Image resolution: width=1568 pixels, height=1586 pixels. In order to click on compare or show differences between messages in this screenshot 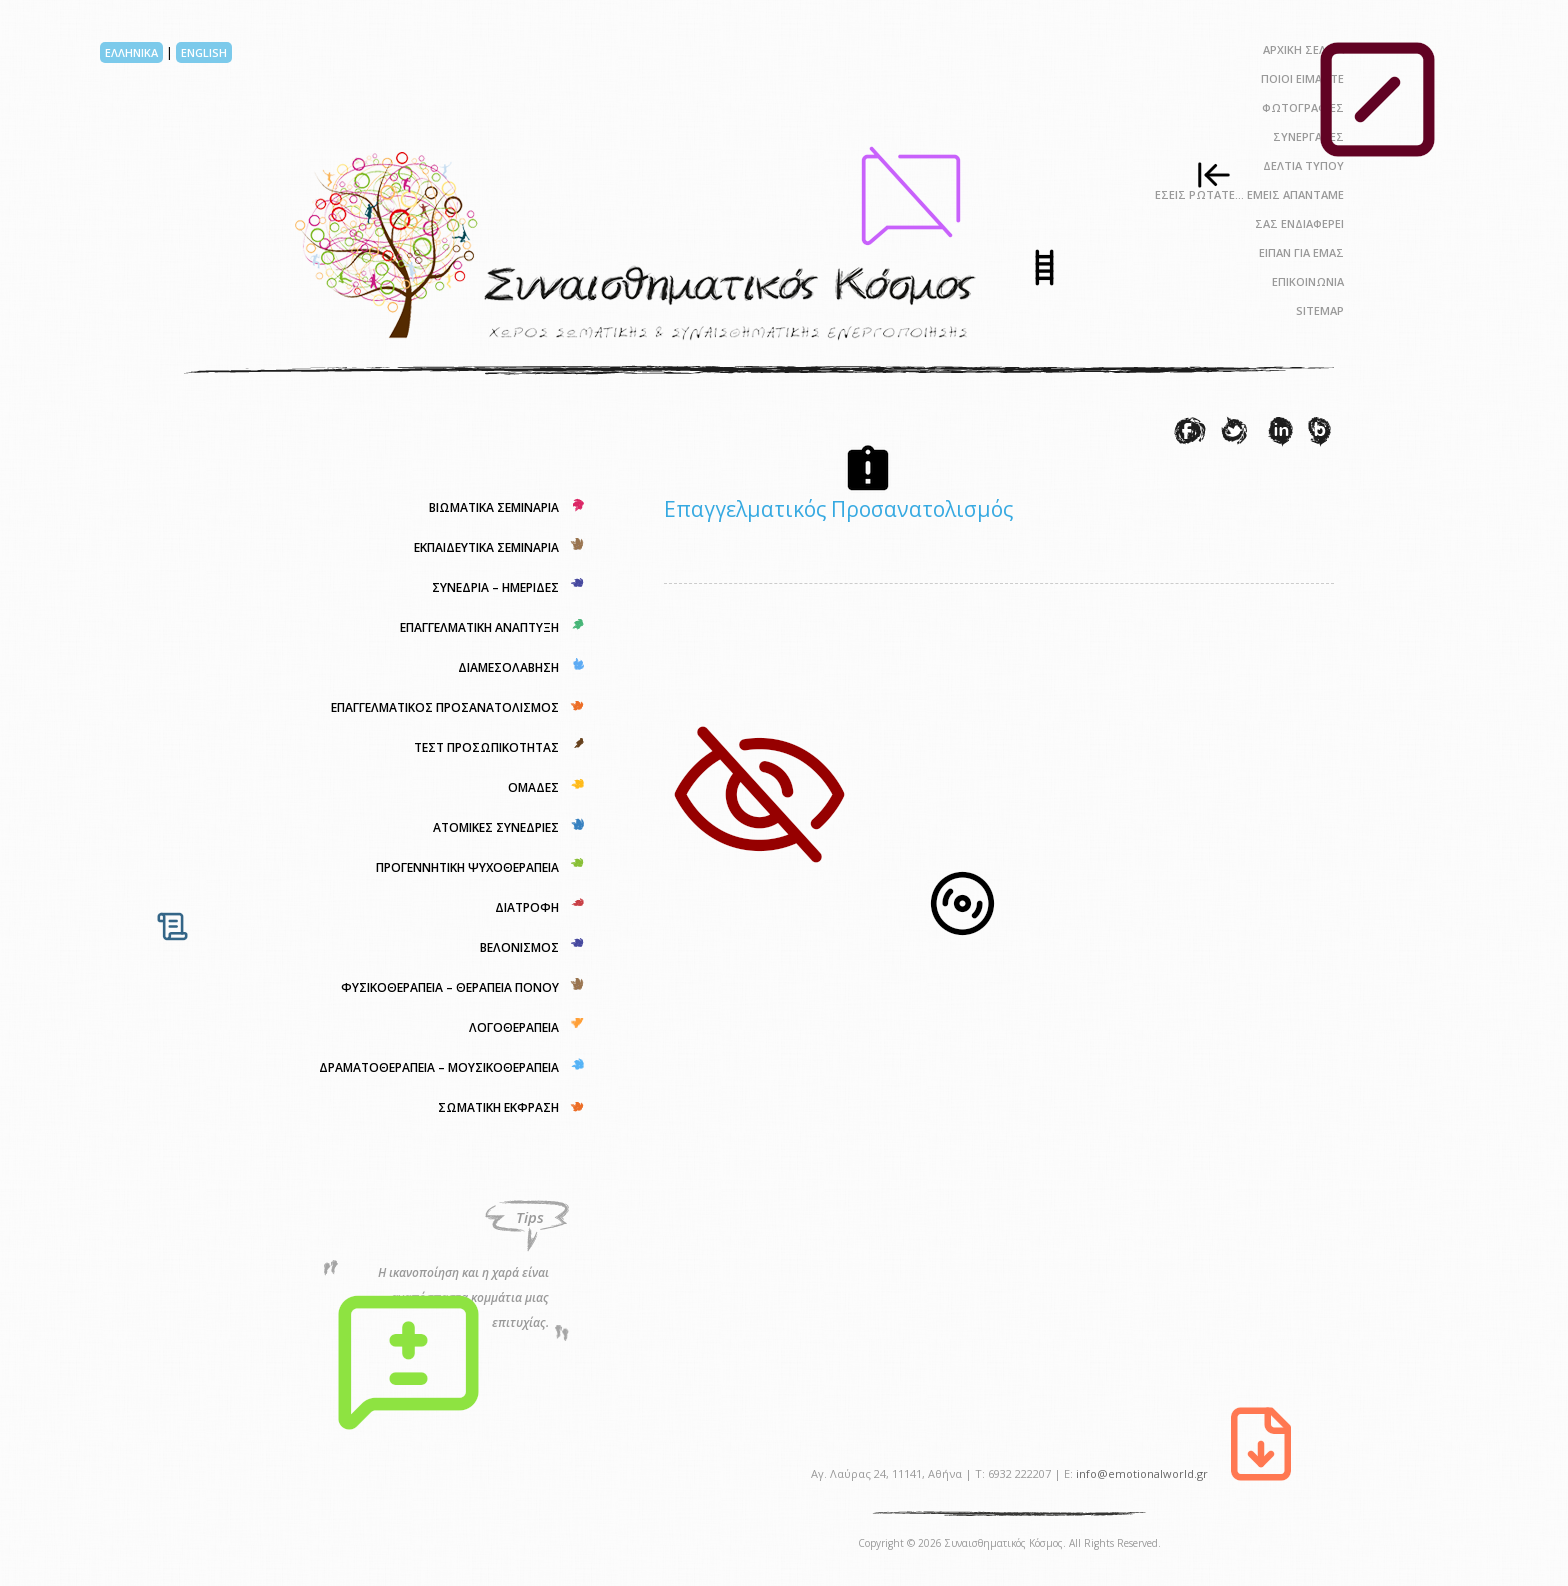, I will do `click(408, 1359)`.